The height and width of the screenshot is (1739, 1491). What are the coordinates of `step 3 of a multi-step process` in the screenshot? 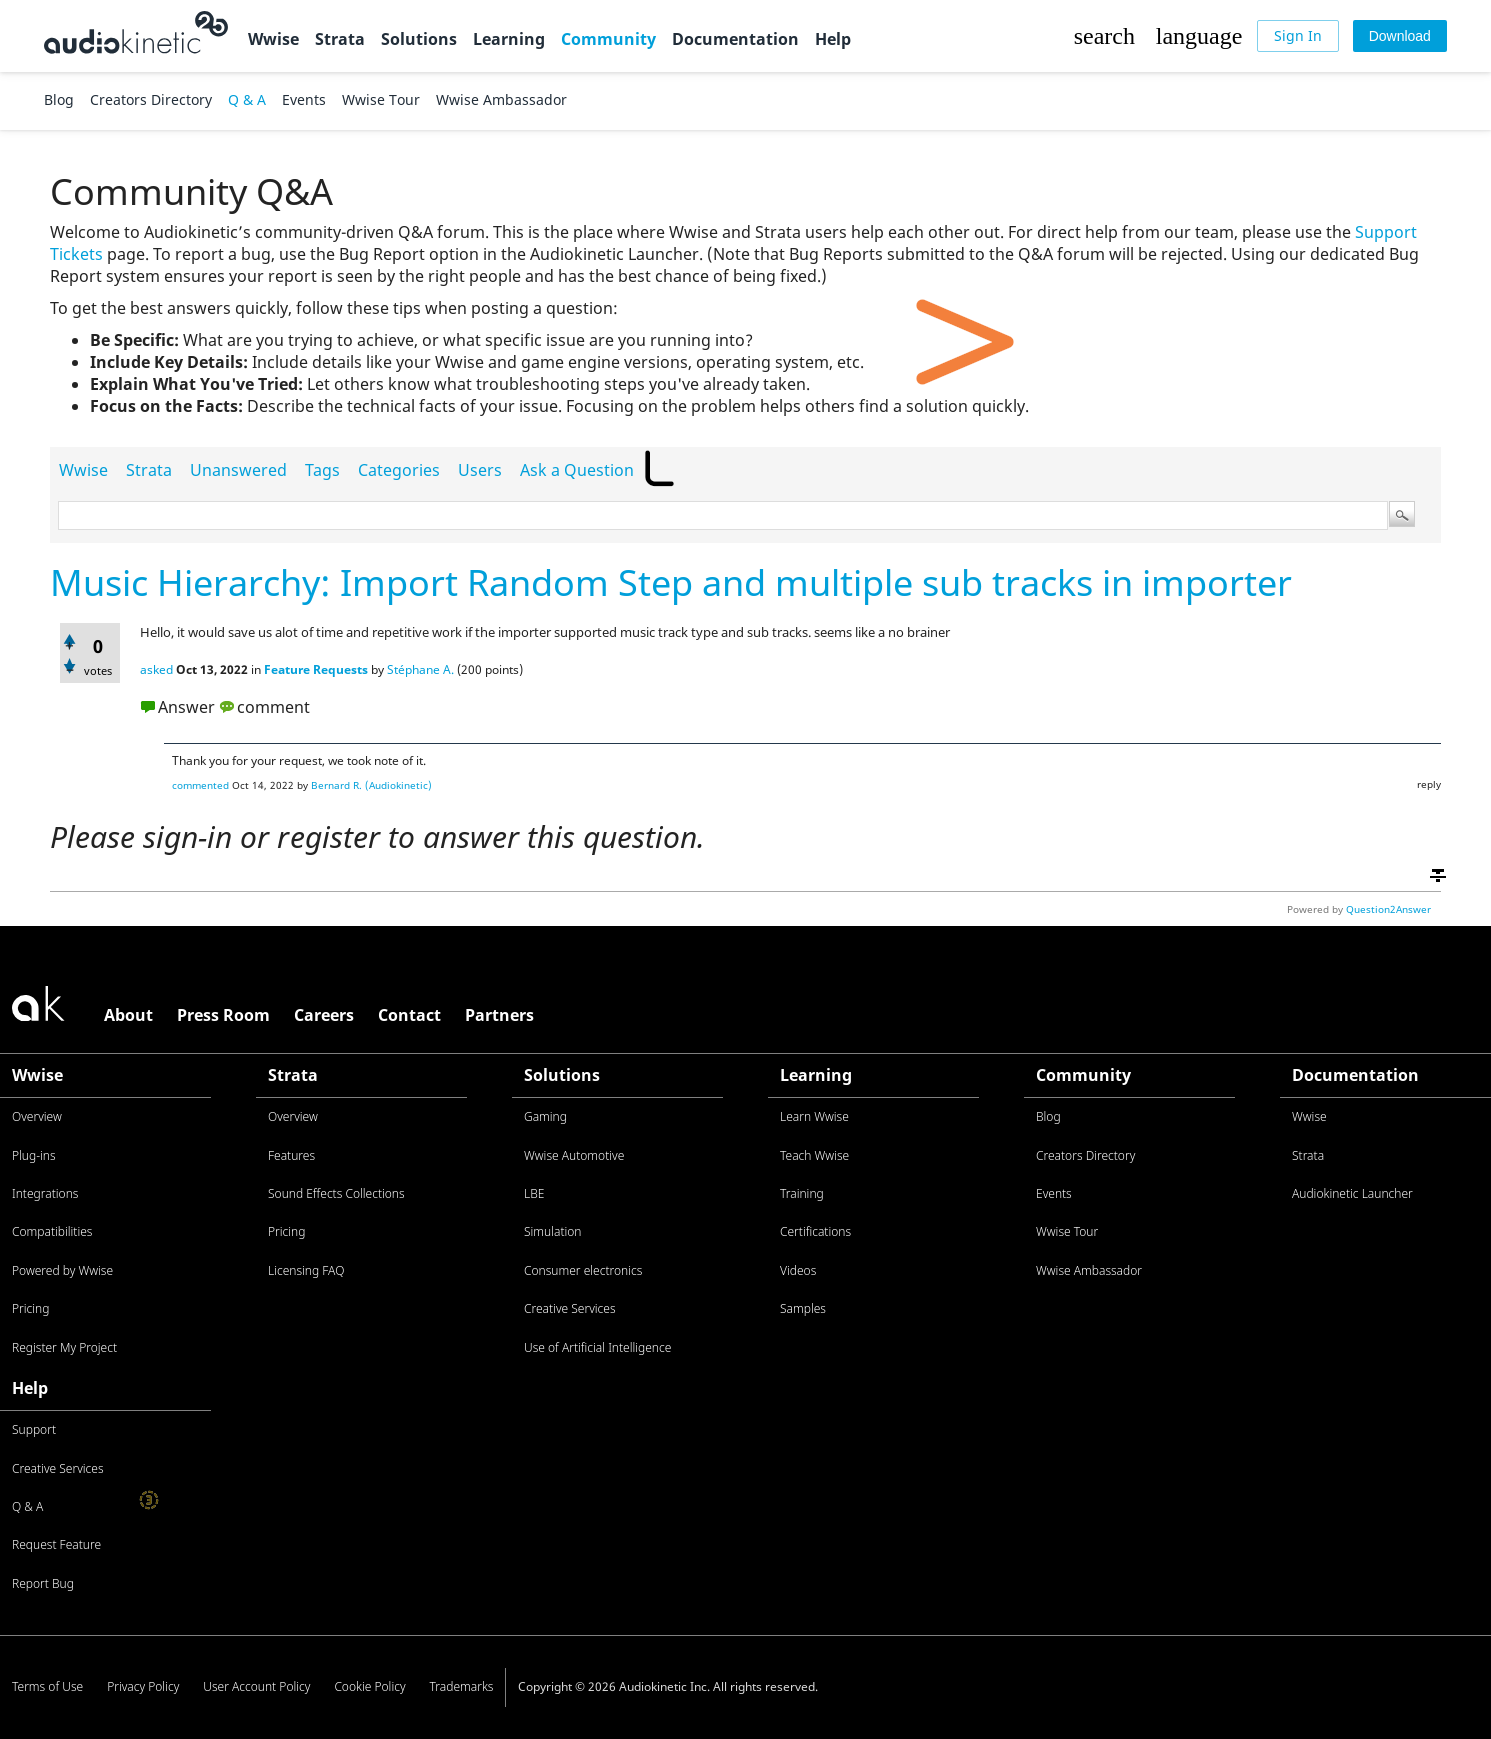 It's located at (149, 1500).